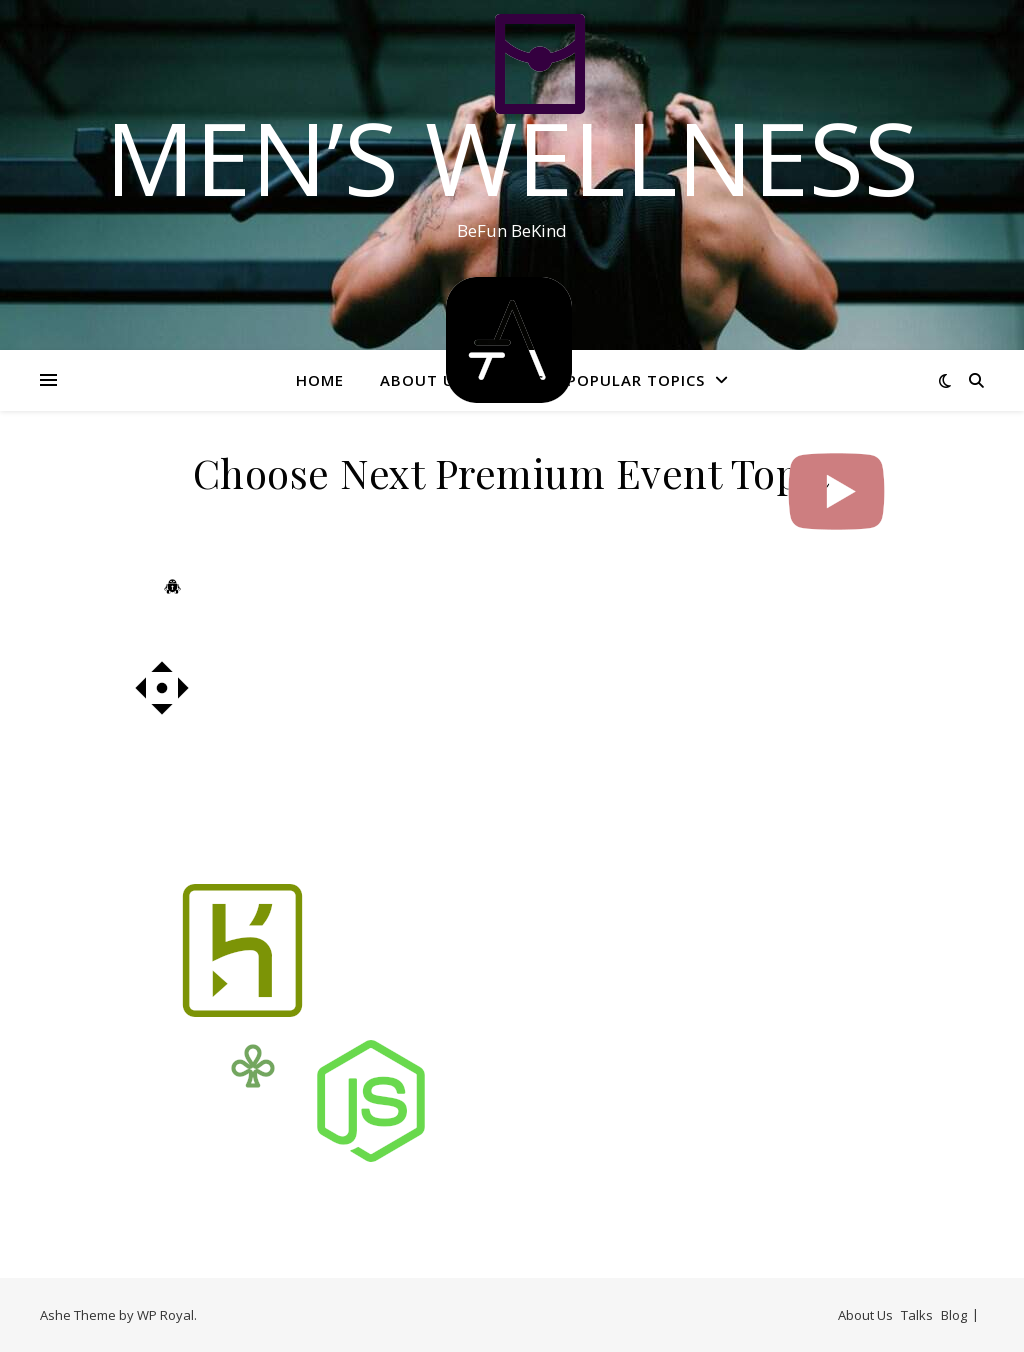 Image resolution: width=1024 pixels, height=1352 pixels. I want to click on open YouTube app, so click(836, 491).